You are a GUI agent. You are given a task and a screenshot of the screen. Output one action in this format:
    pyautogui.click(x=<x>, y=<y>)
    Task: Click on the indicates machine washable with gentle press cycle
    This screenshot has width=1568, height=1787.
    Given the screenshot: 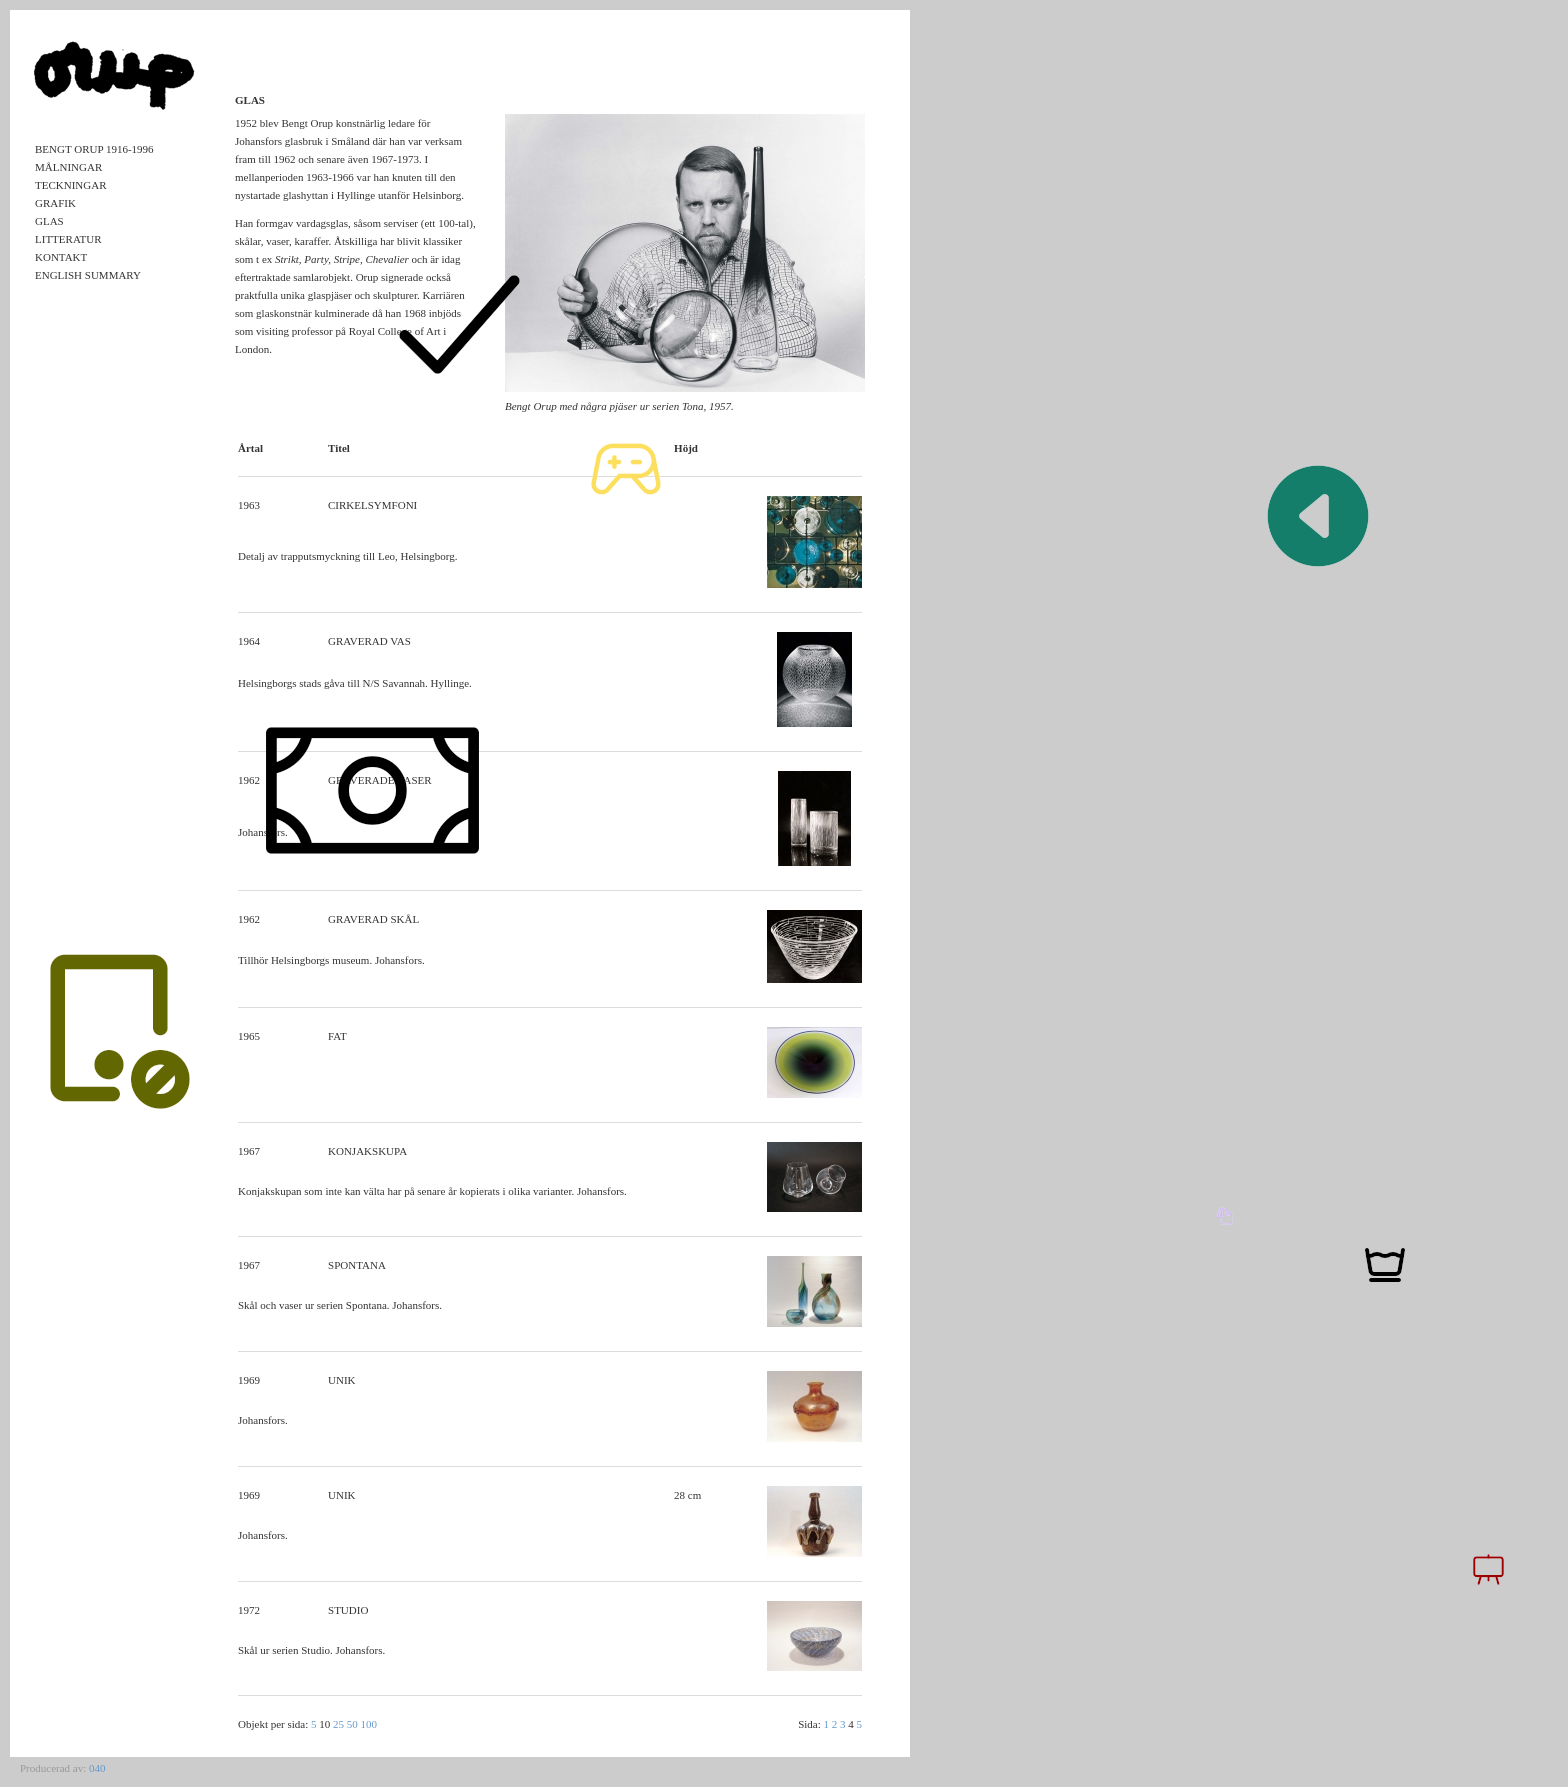 What is the action you would take?
    pyautogui.click(x=1385, y=1264)
    